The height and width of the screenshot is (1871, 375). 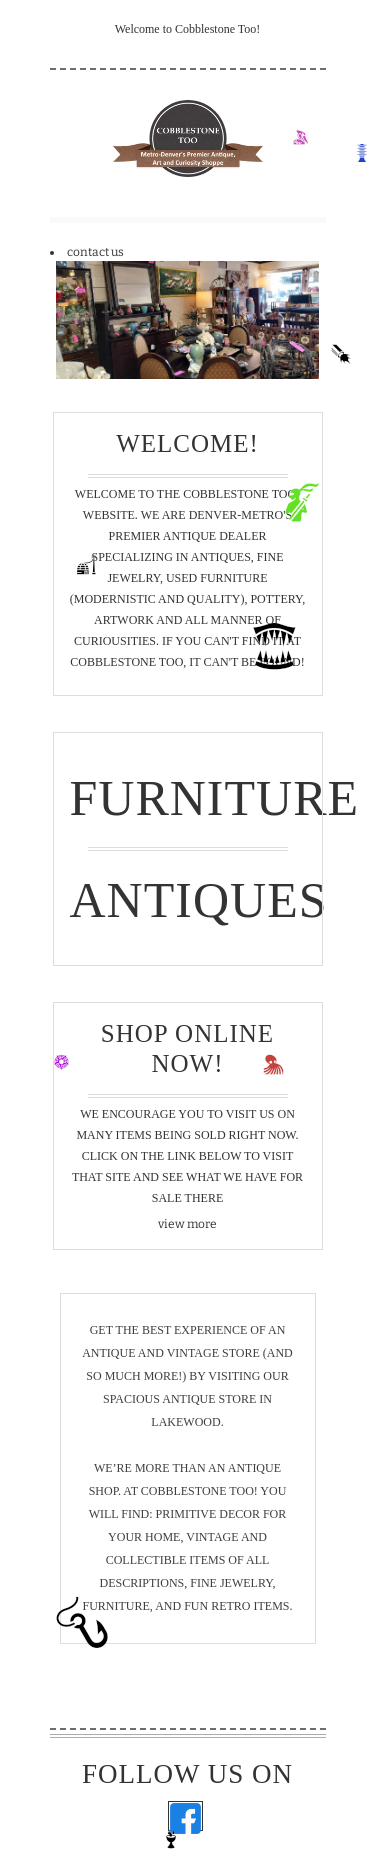 What do you see at coordinates (273, 1064) in the screenshot?
I see `squid or octopus creature icon for a game` at bounding box center [273, 1064].